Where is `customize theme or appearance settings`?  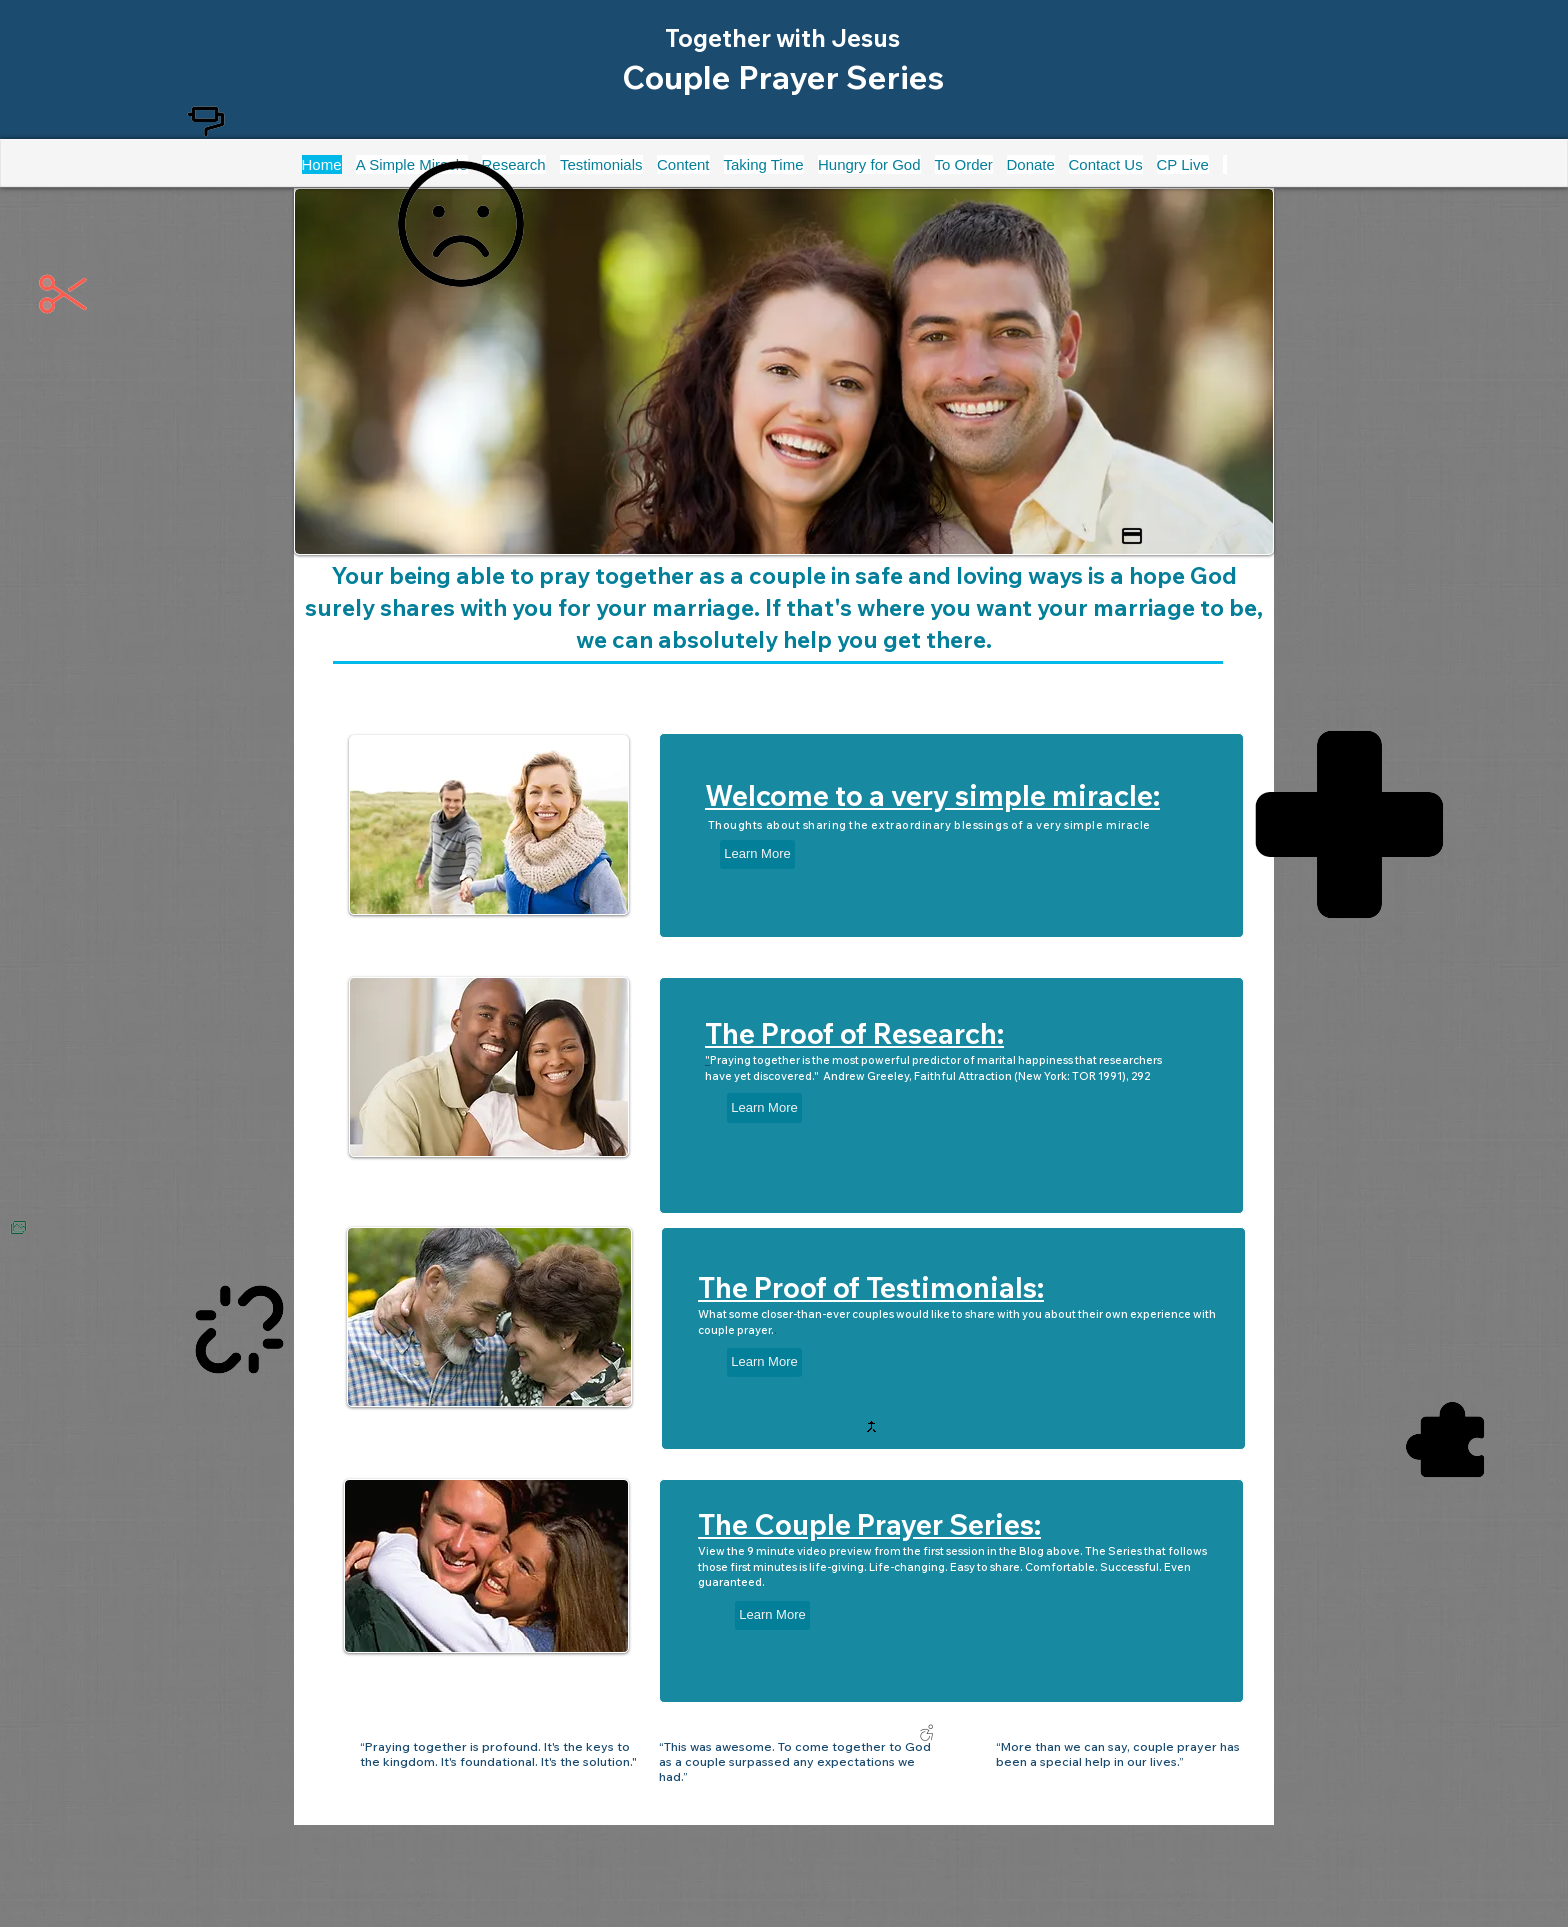 customize theme or appearance settings is located at coordinates (206, 119).